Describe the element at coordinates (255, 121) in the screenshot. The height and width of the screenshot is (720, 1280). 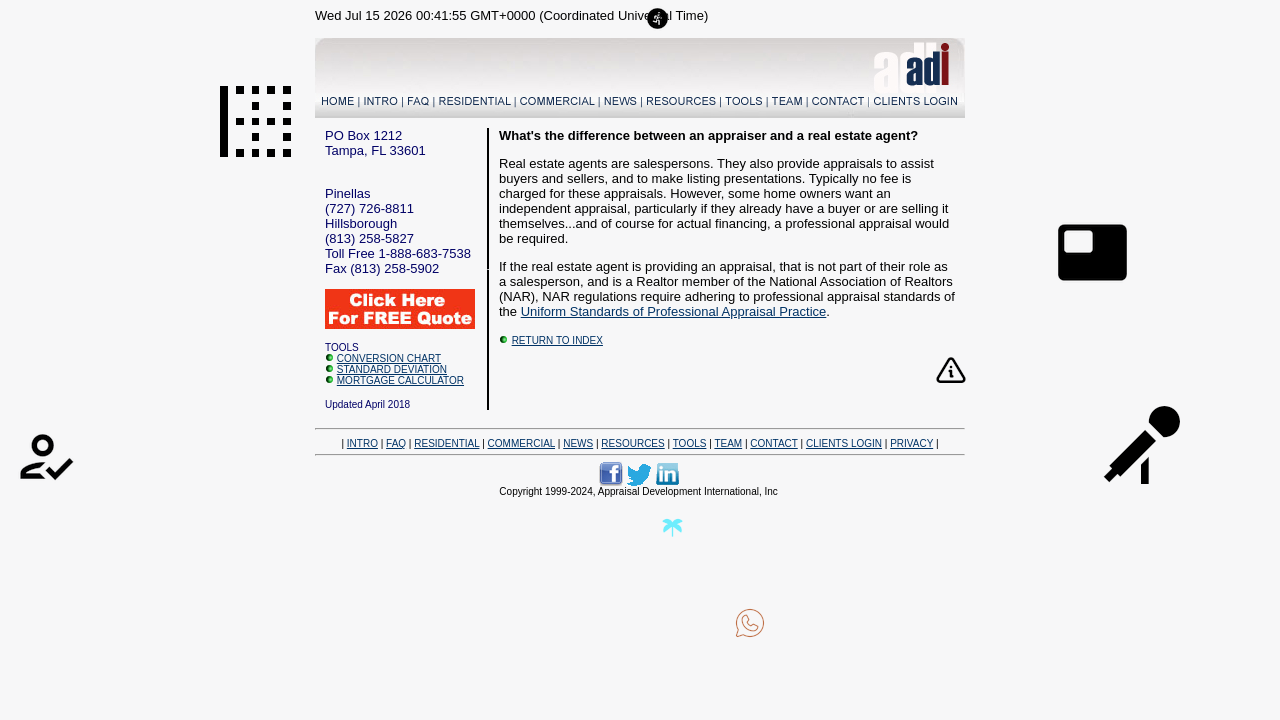
I see `apply border to left edge of cell or element` at that location.